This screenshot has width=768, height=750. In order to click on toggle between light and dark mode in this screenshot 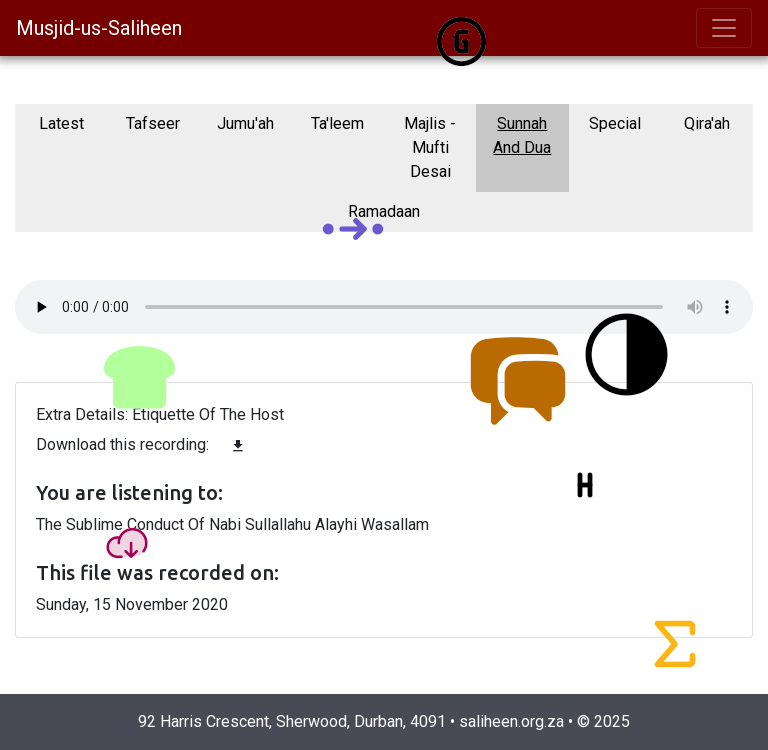, I will do `click(626, 354)`.